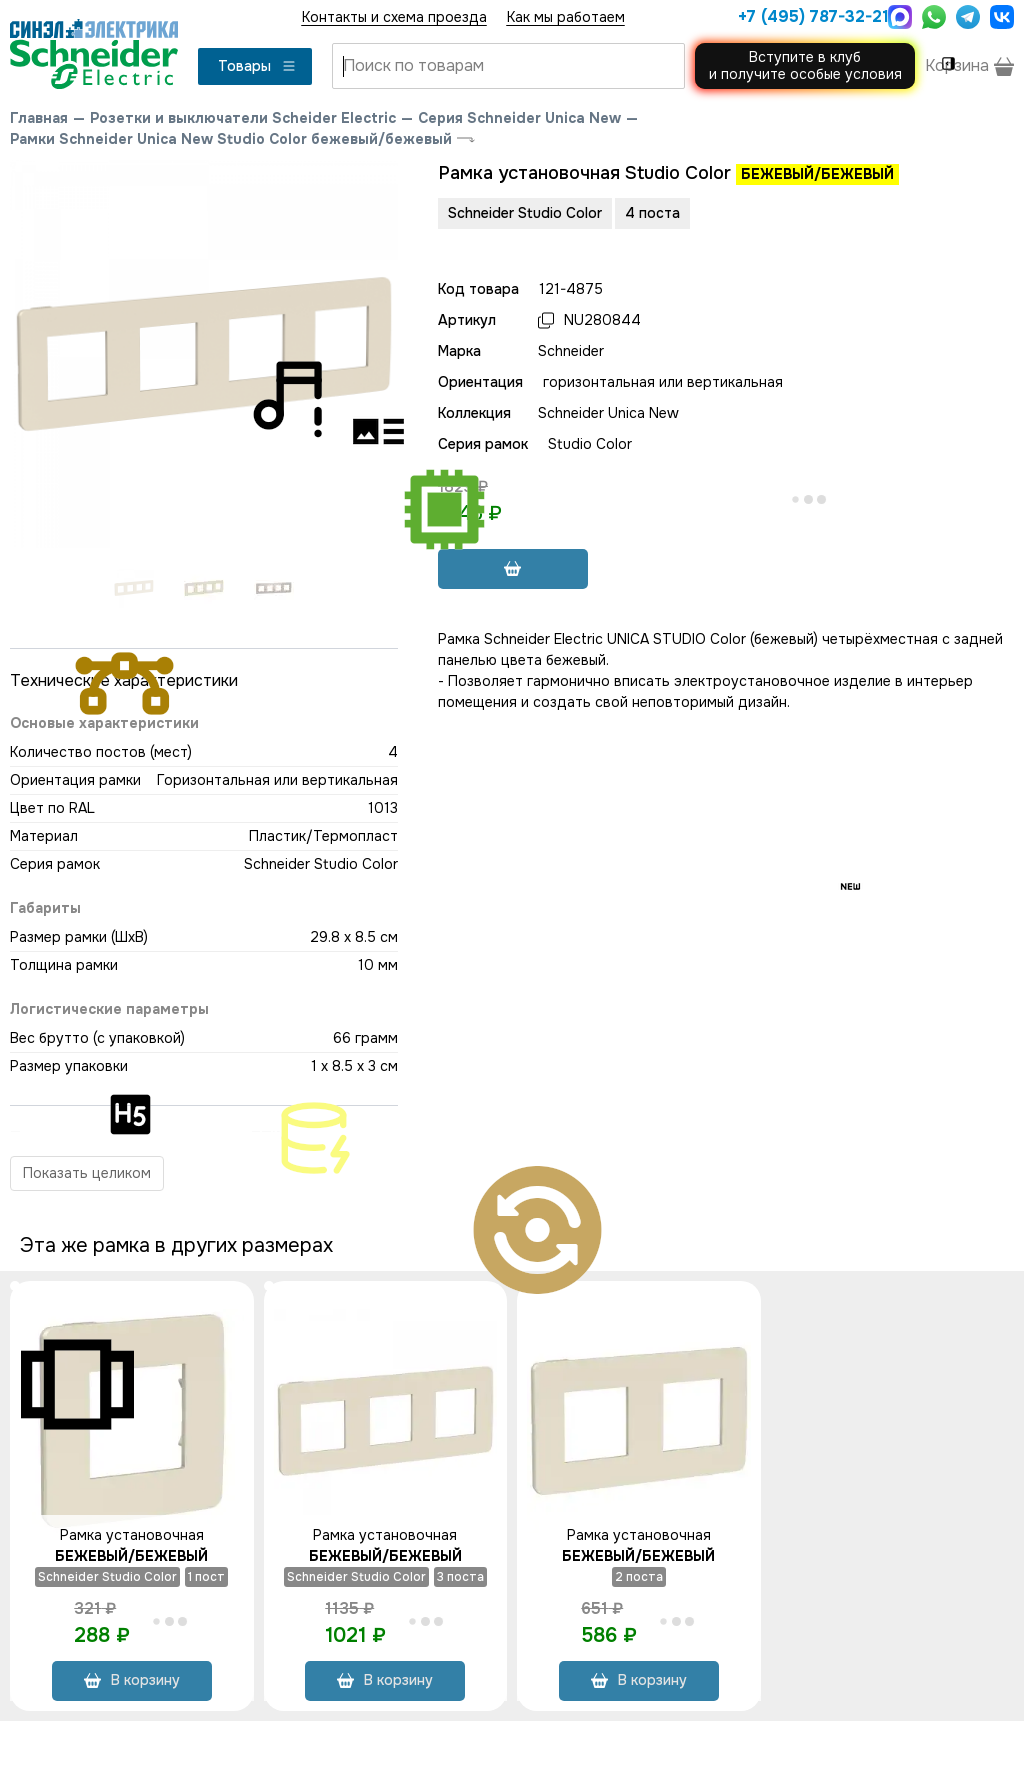 This screenshot has width=1024, height=1781. Describe the element at coordinates (378, 431) in the screenshot. I see `view article or media with thumbnail preview` at that location.